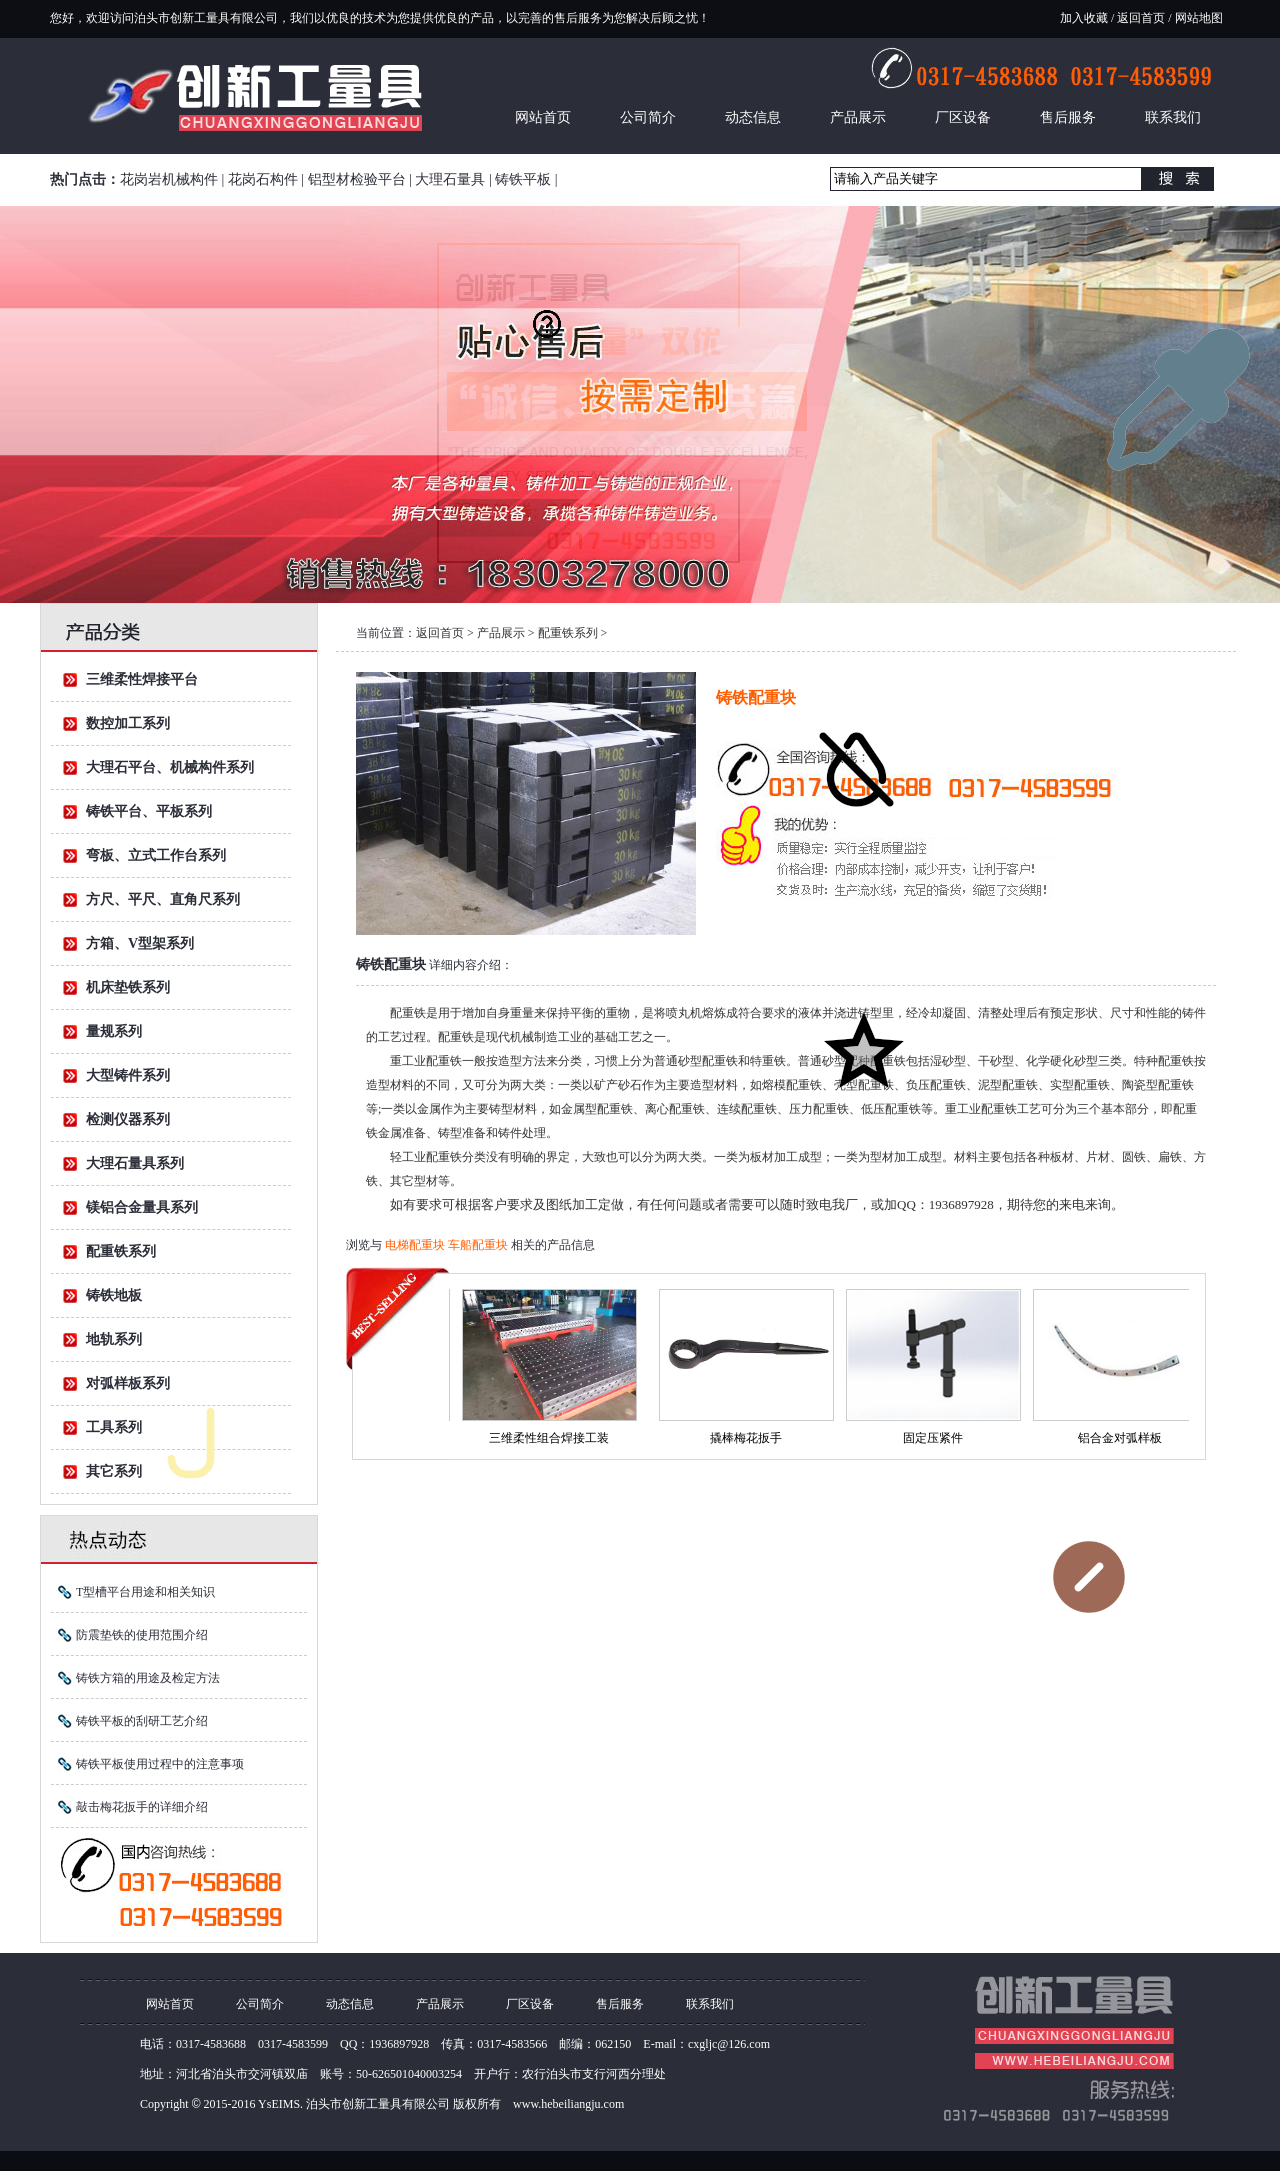 This screenshot has width=1280, height=2171. I want to click on access help or support options, so click(547, 324).